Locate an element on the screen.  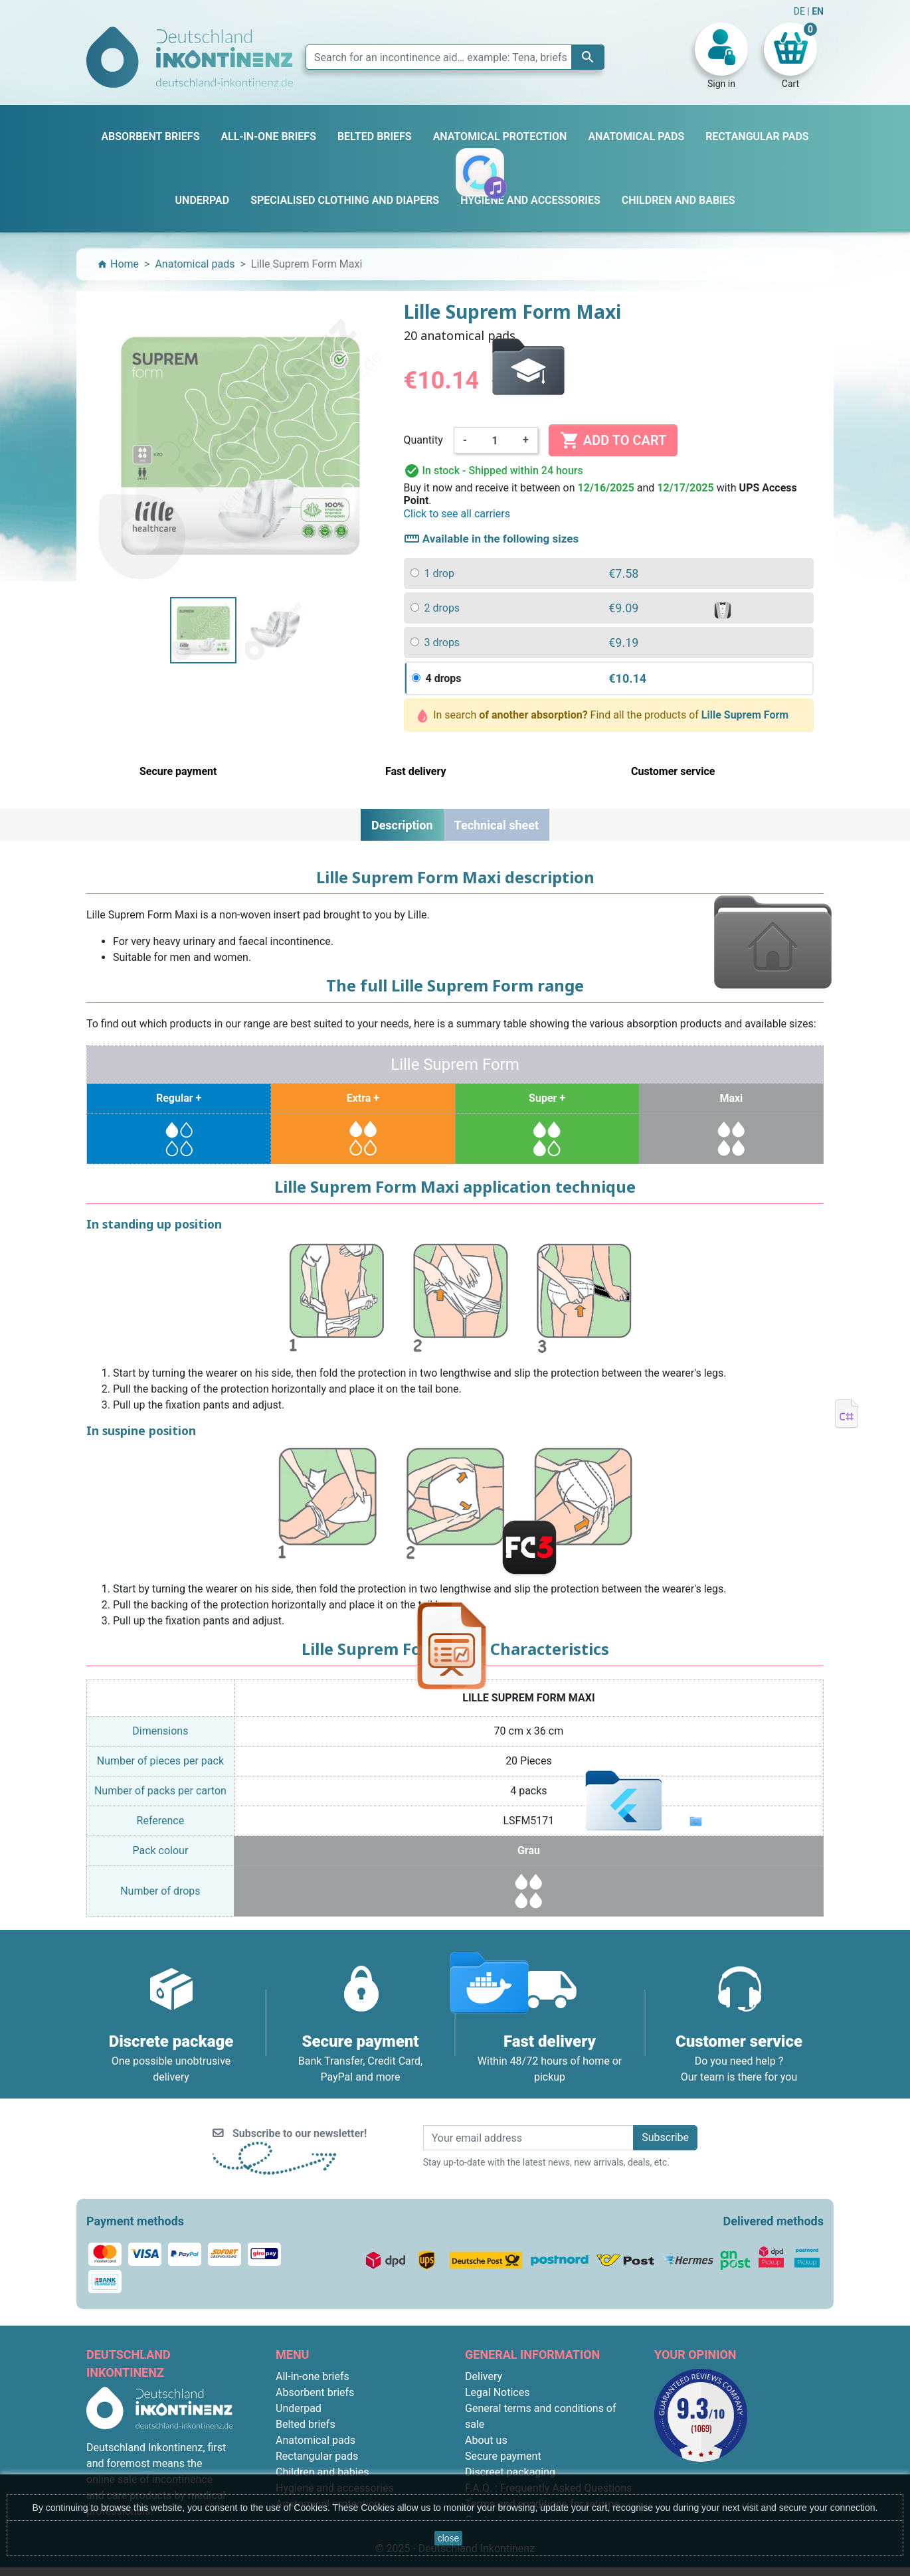
a C# source code file is located at coordinates (846, 1413).